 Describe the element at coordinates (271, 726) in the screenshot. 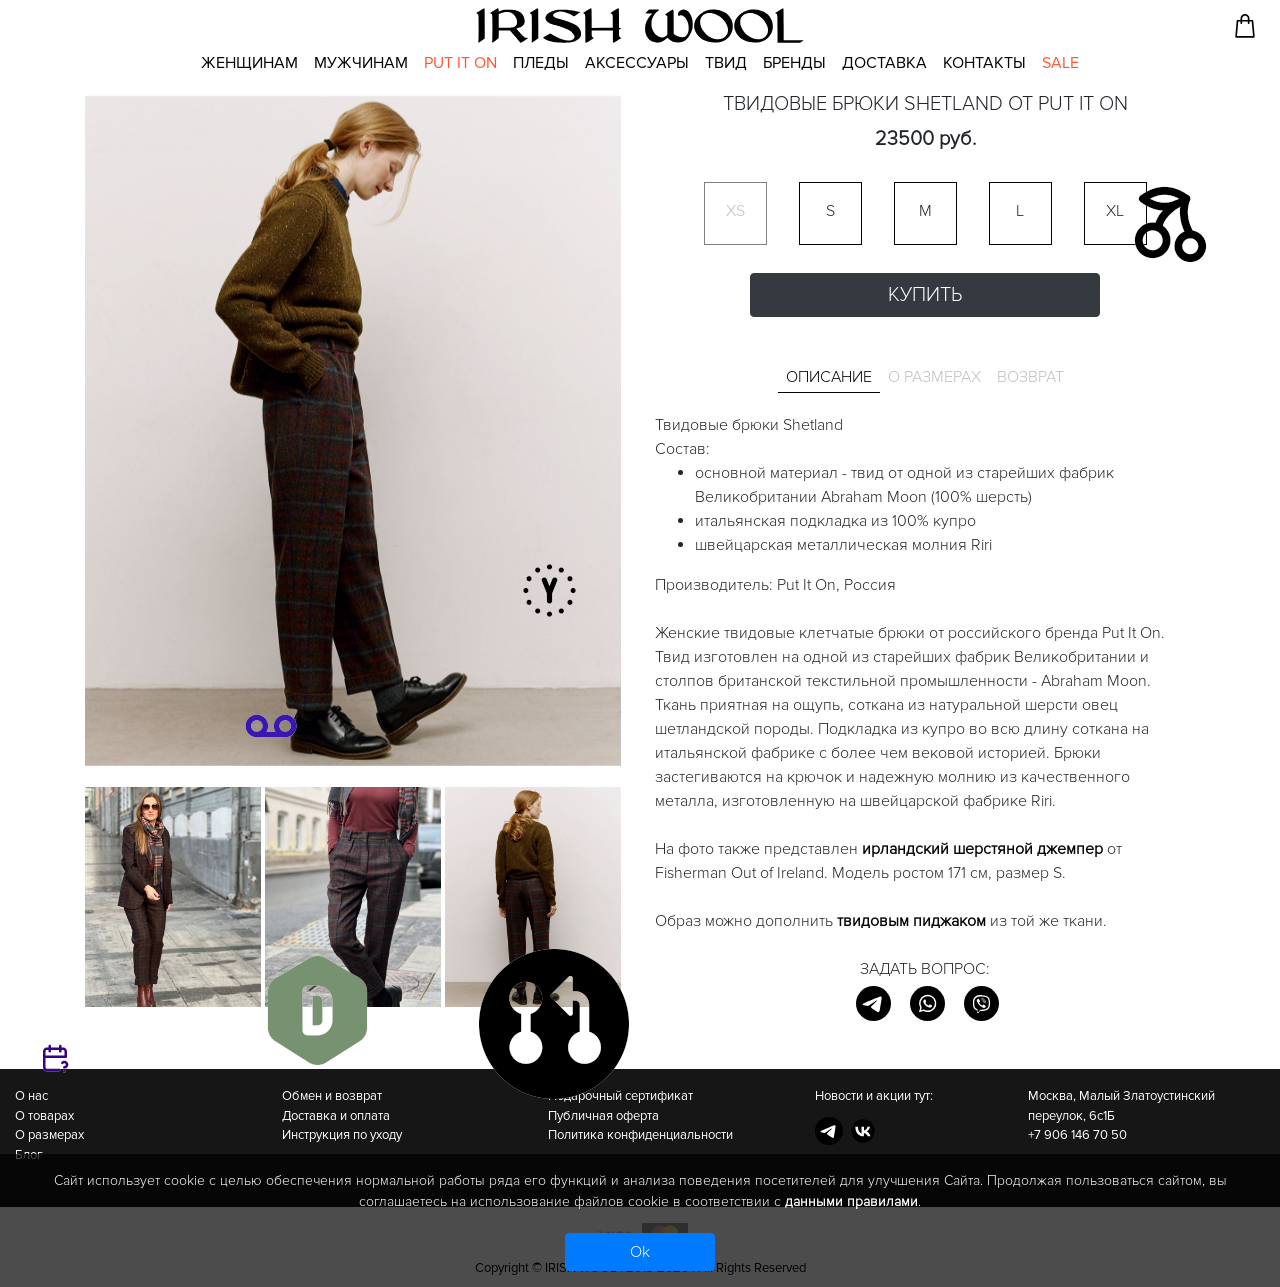

I see `access voicemail messages` at that location.